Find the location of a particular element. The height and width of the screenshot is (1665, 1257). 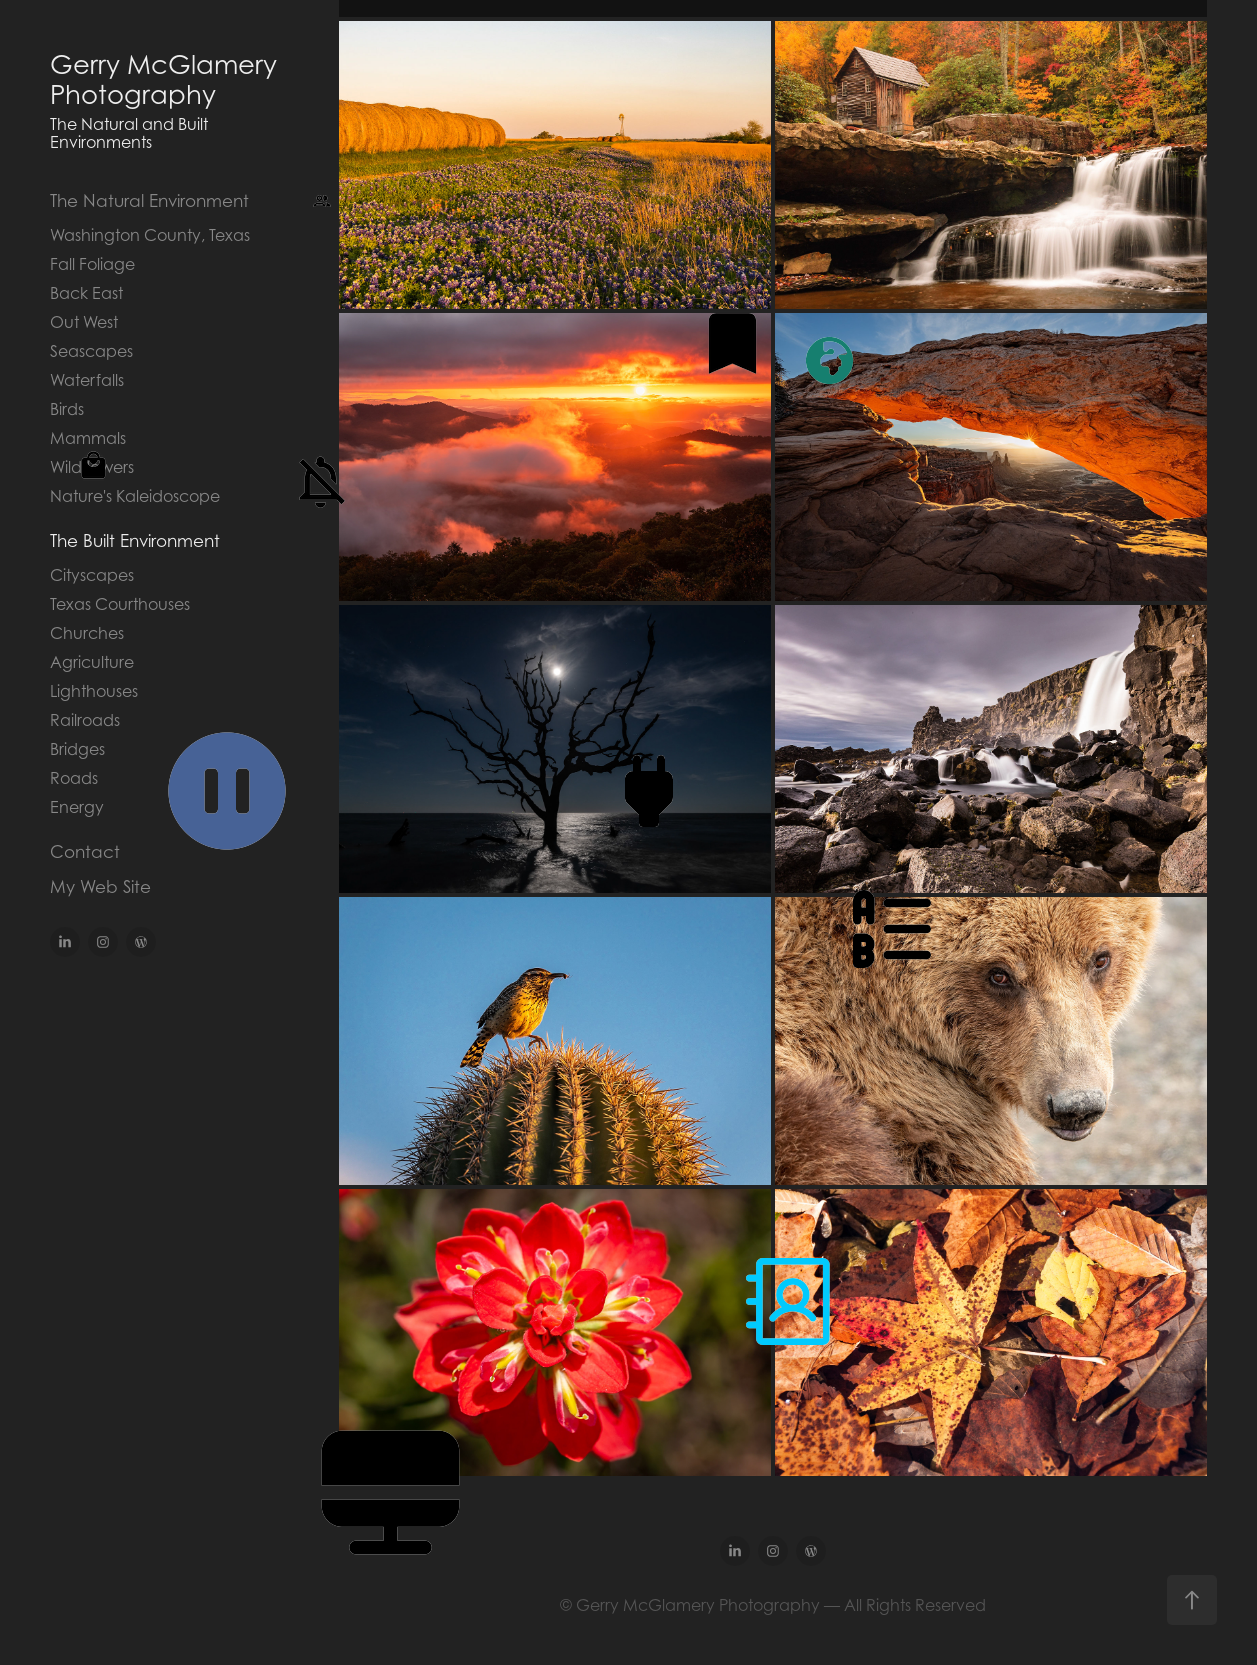

open your contacts list is located at coordinates (789, 1301).